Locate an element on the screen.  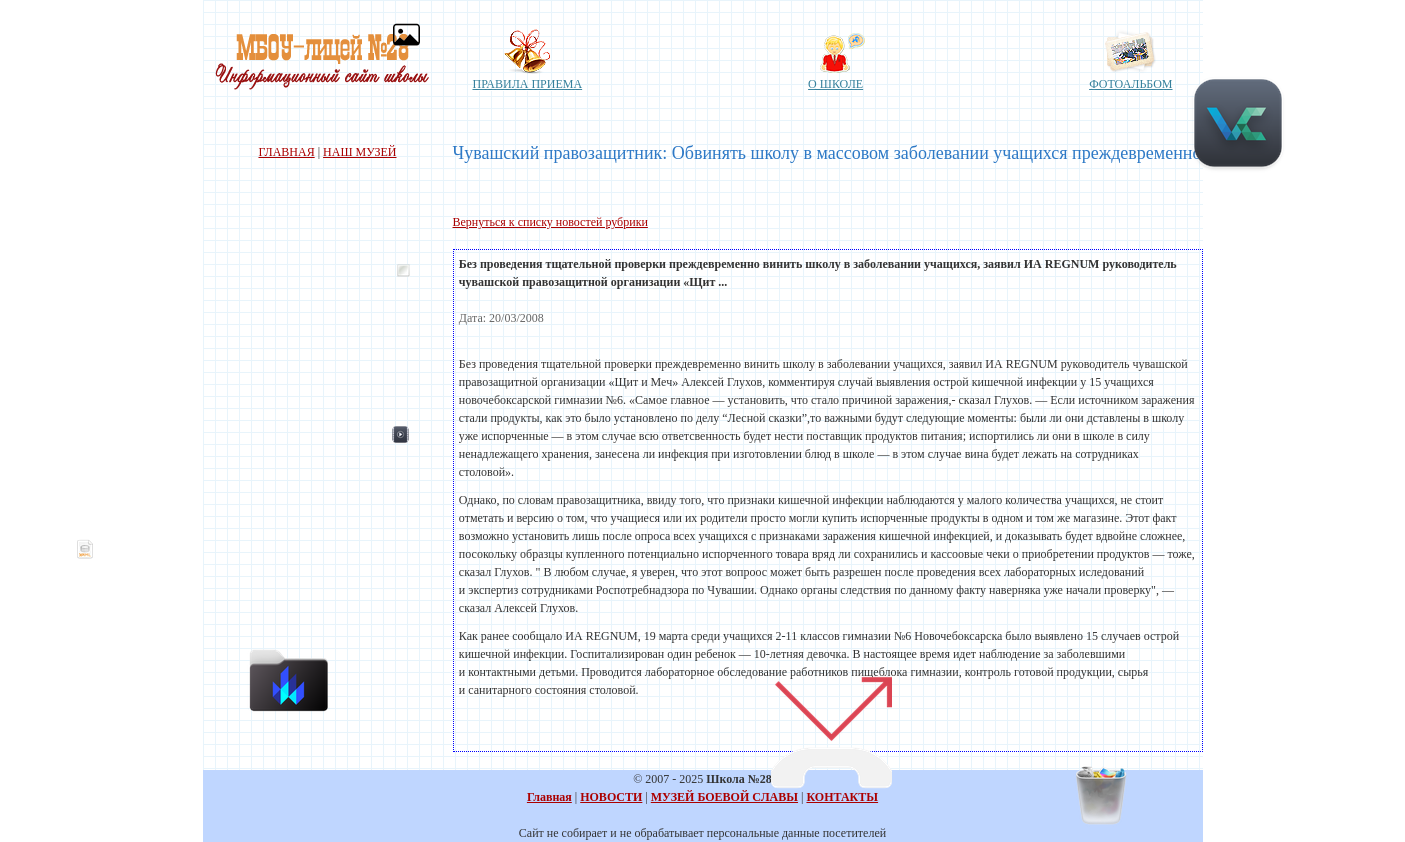
stop media playback is located at coordinates (403, 270).